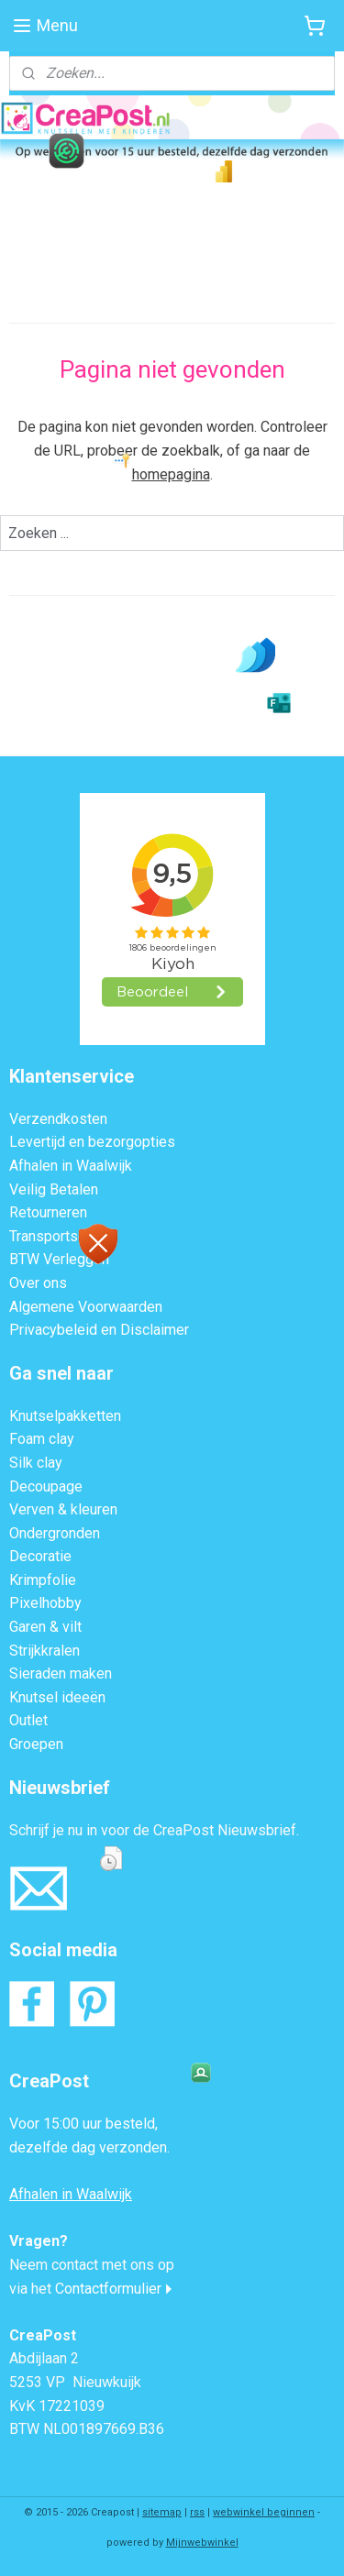 Image resolution: width=344 pixels, height=2576 pixels. What do you see at coordinates (98, 1244) in the screenshot?
I see `indicates a security error or protection failure` at bounding box center [98, 1244].